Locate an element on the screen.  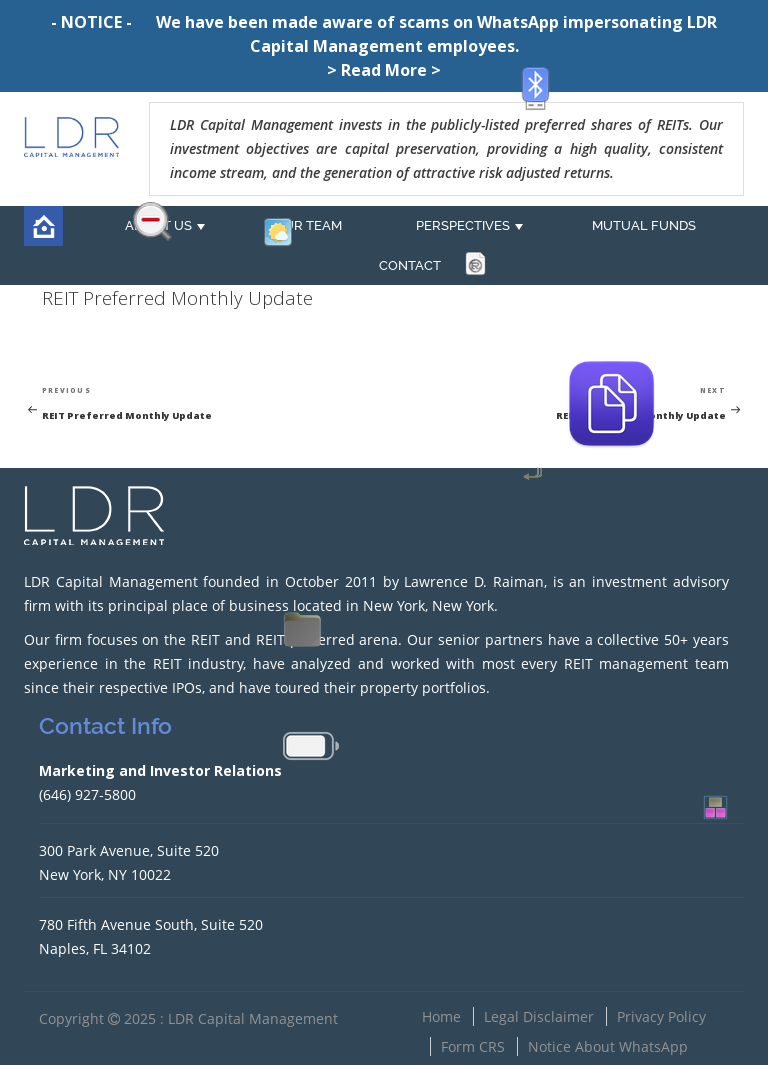
a rust programming language source file is located at coordinates (475, 263).